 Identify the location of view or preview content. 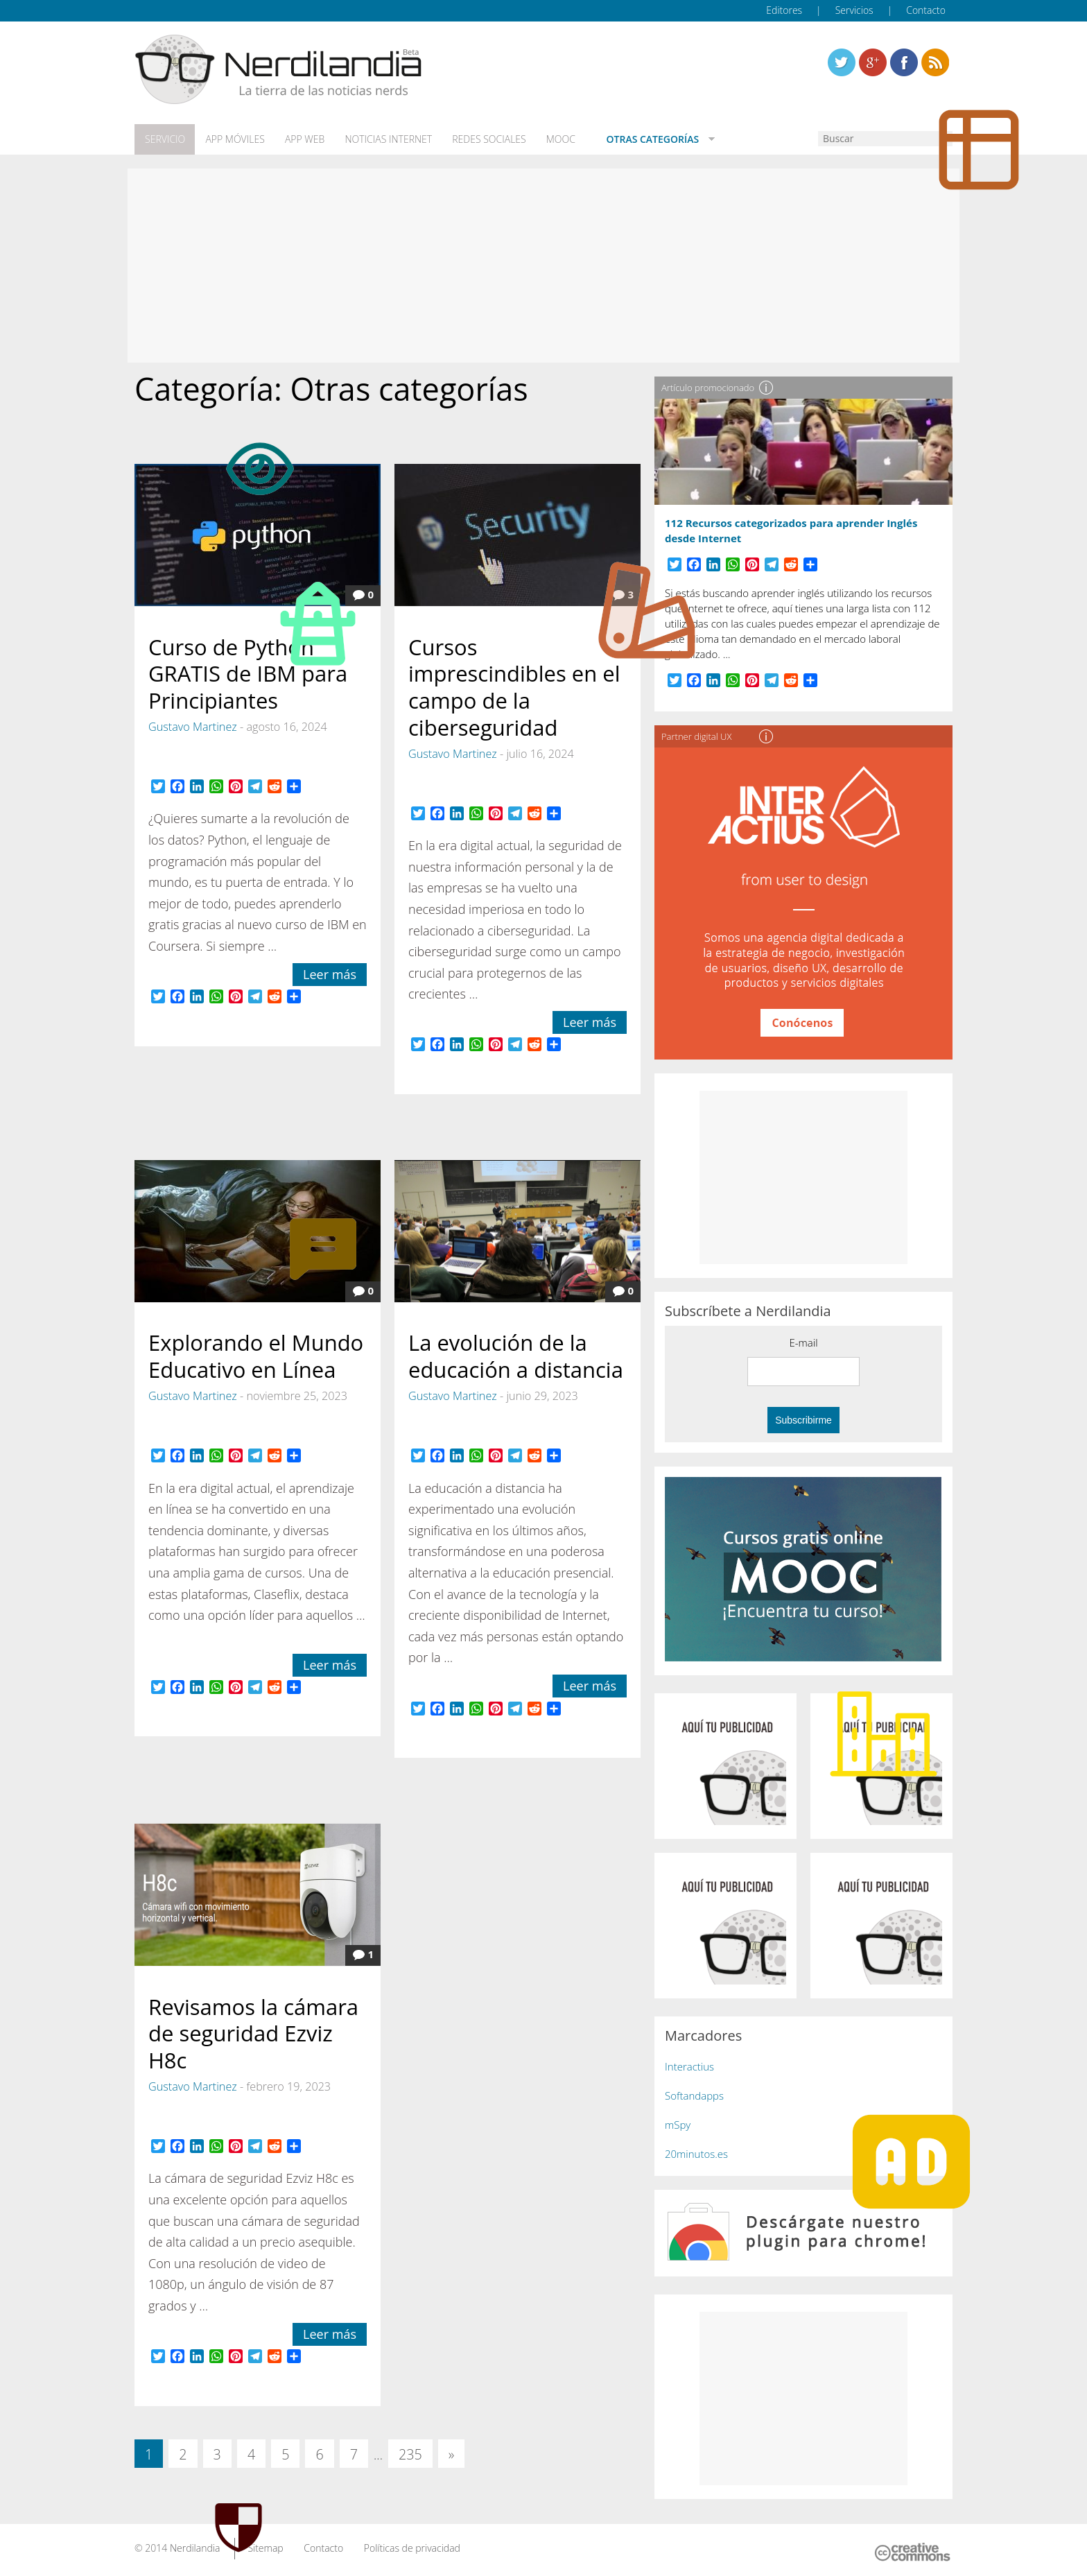
(260, 469).